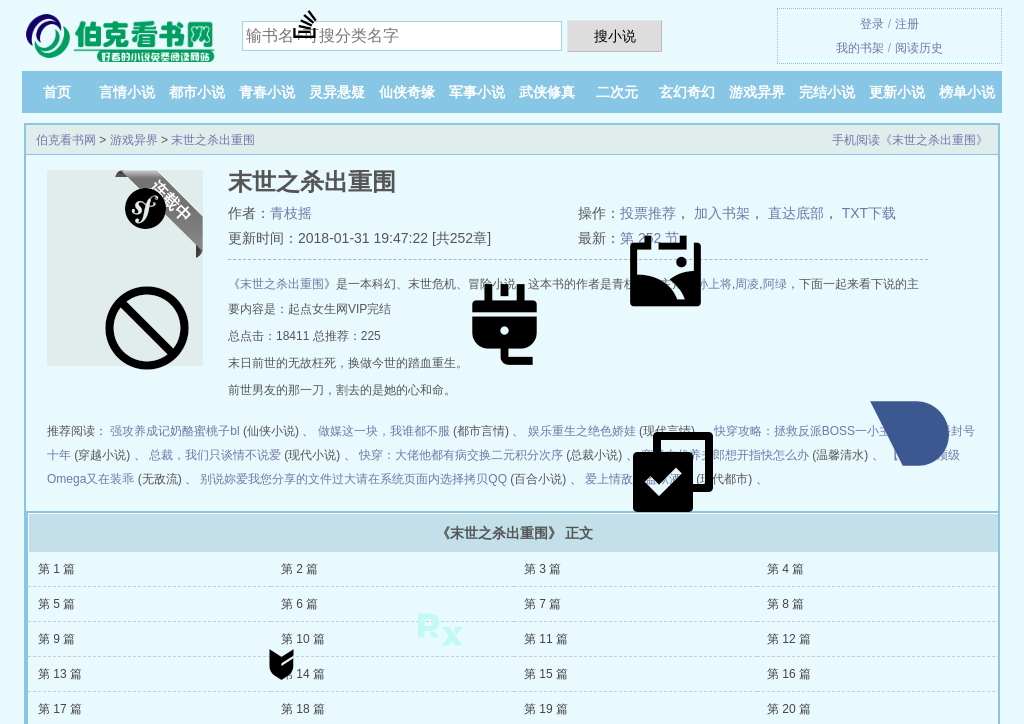  Describe the element at coordinates (504, 324) in the screenshot. I see `connect to a power source` at that location.